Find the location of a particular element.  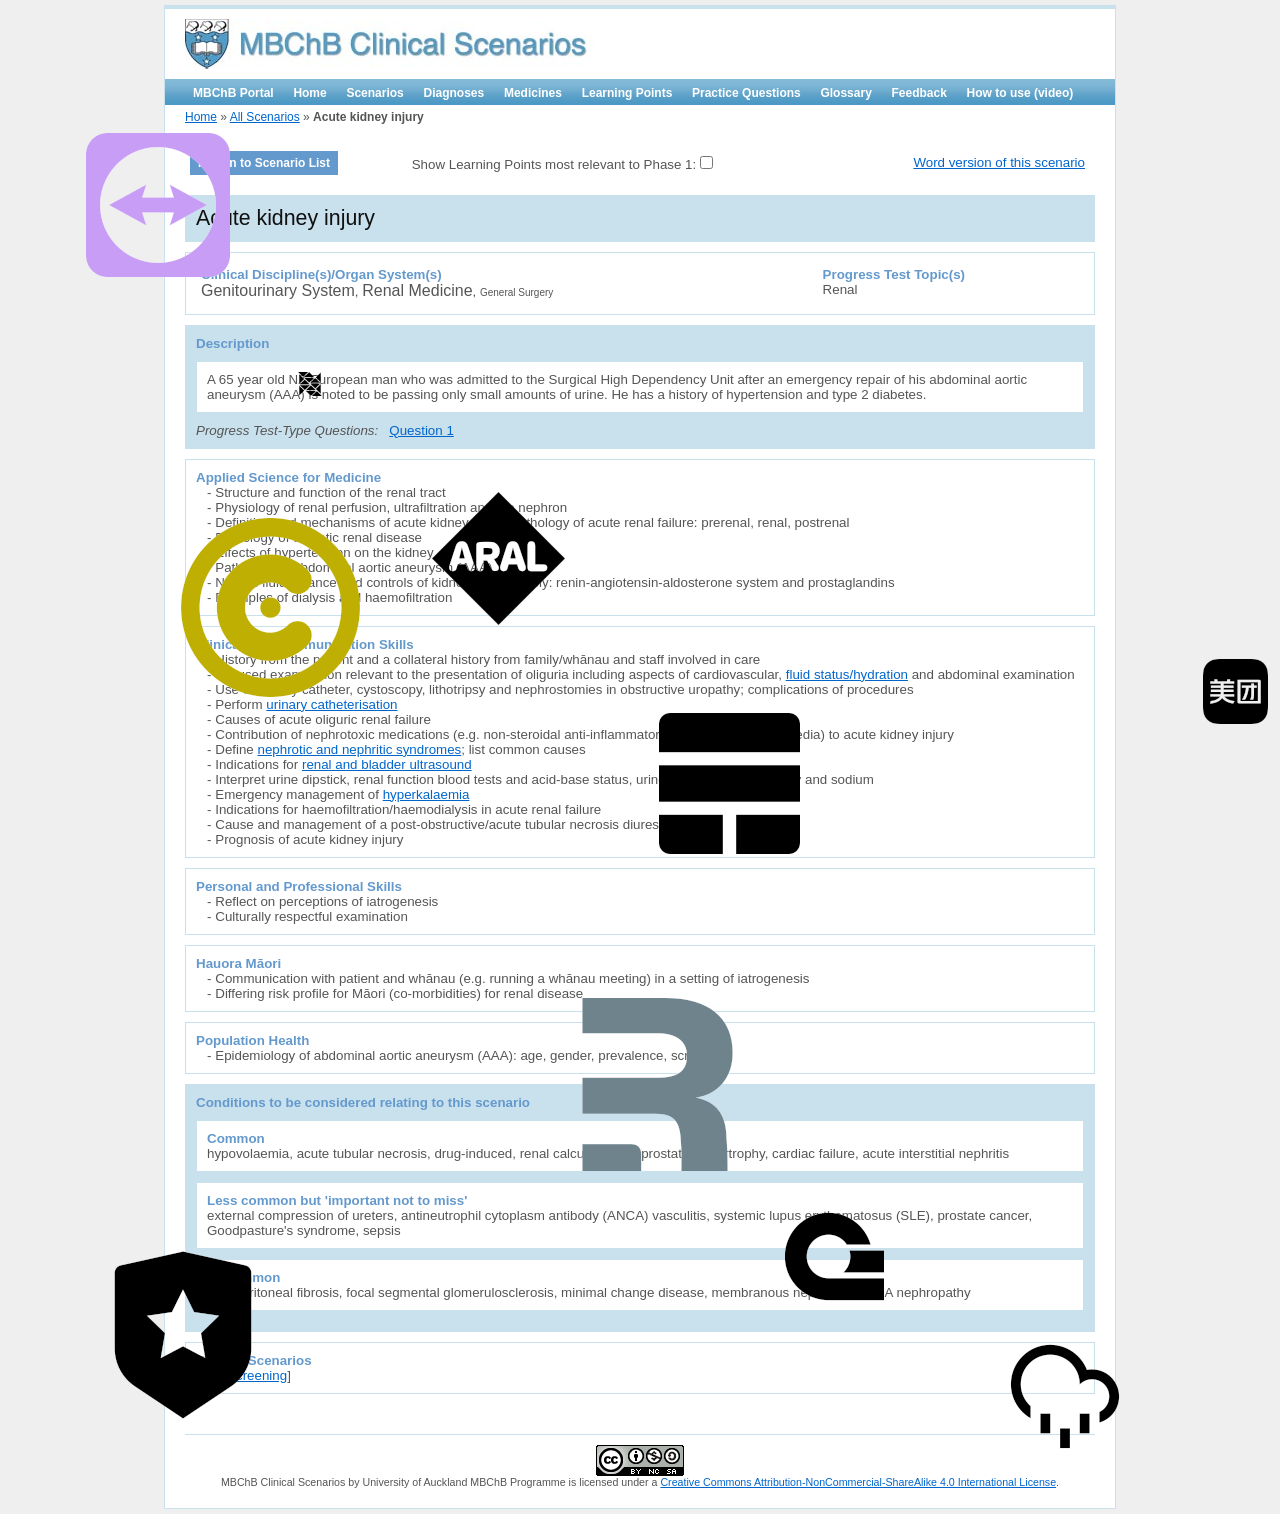

elastic stack logo is located at coordinates (729, 783).